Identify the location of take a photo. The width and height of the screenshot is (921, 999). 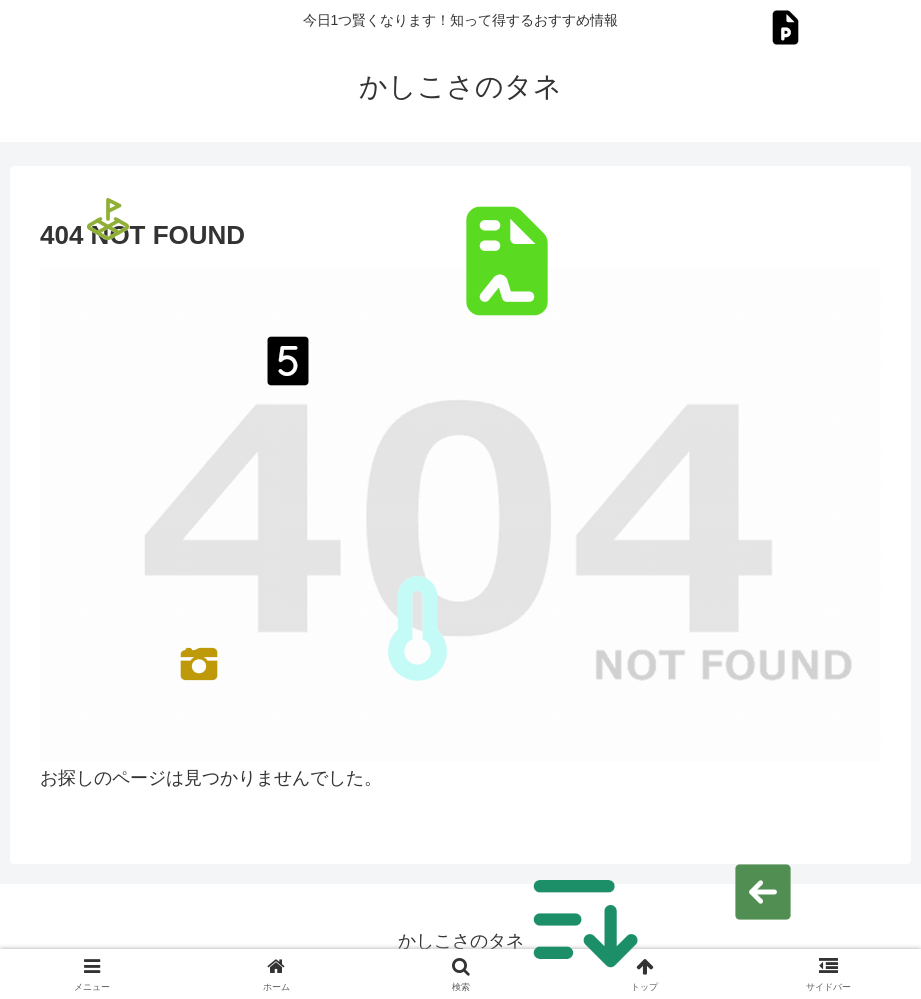
(199, 664).